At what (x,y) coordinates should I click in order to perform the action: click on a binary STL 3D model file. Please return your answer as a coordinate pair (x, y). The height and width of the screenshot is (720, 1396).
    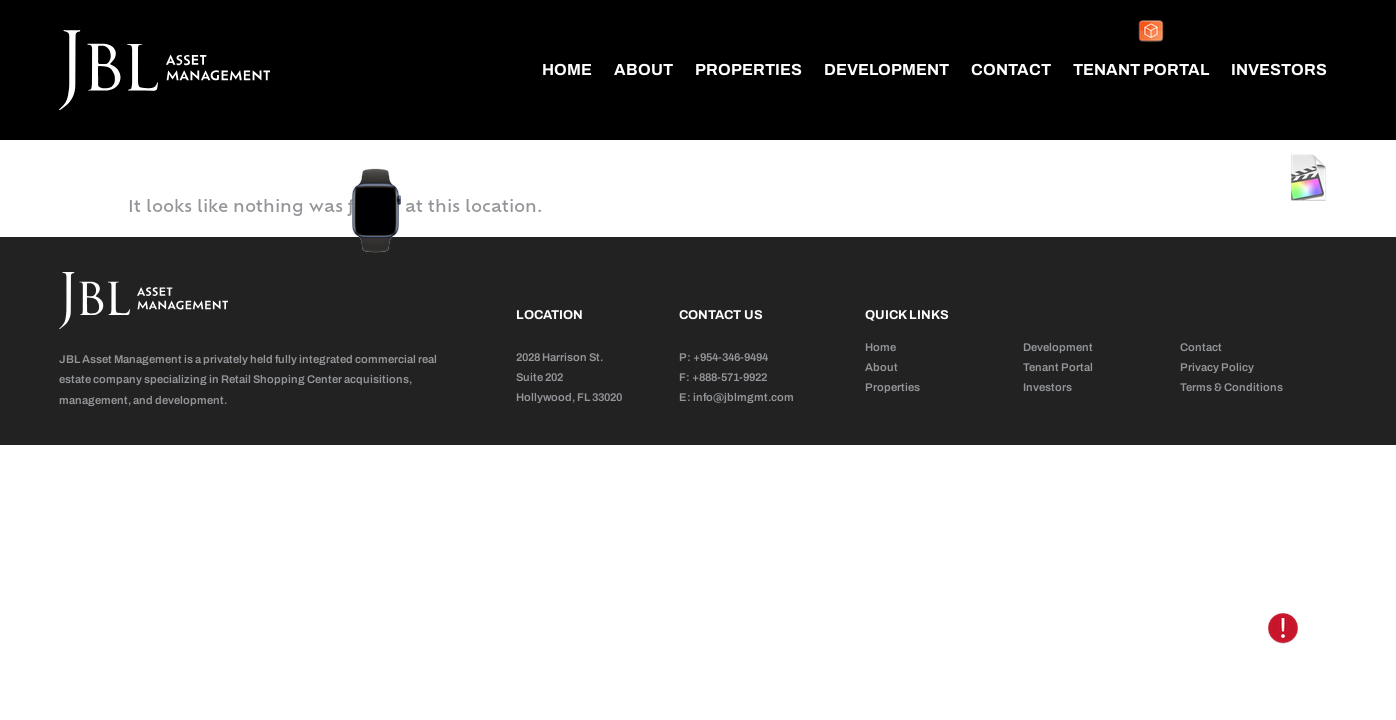
    Looking at the image, I should click on (1151, 30).